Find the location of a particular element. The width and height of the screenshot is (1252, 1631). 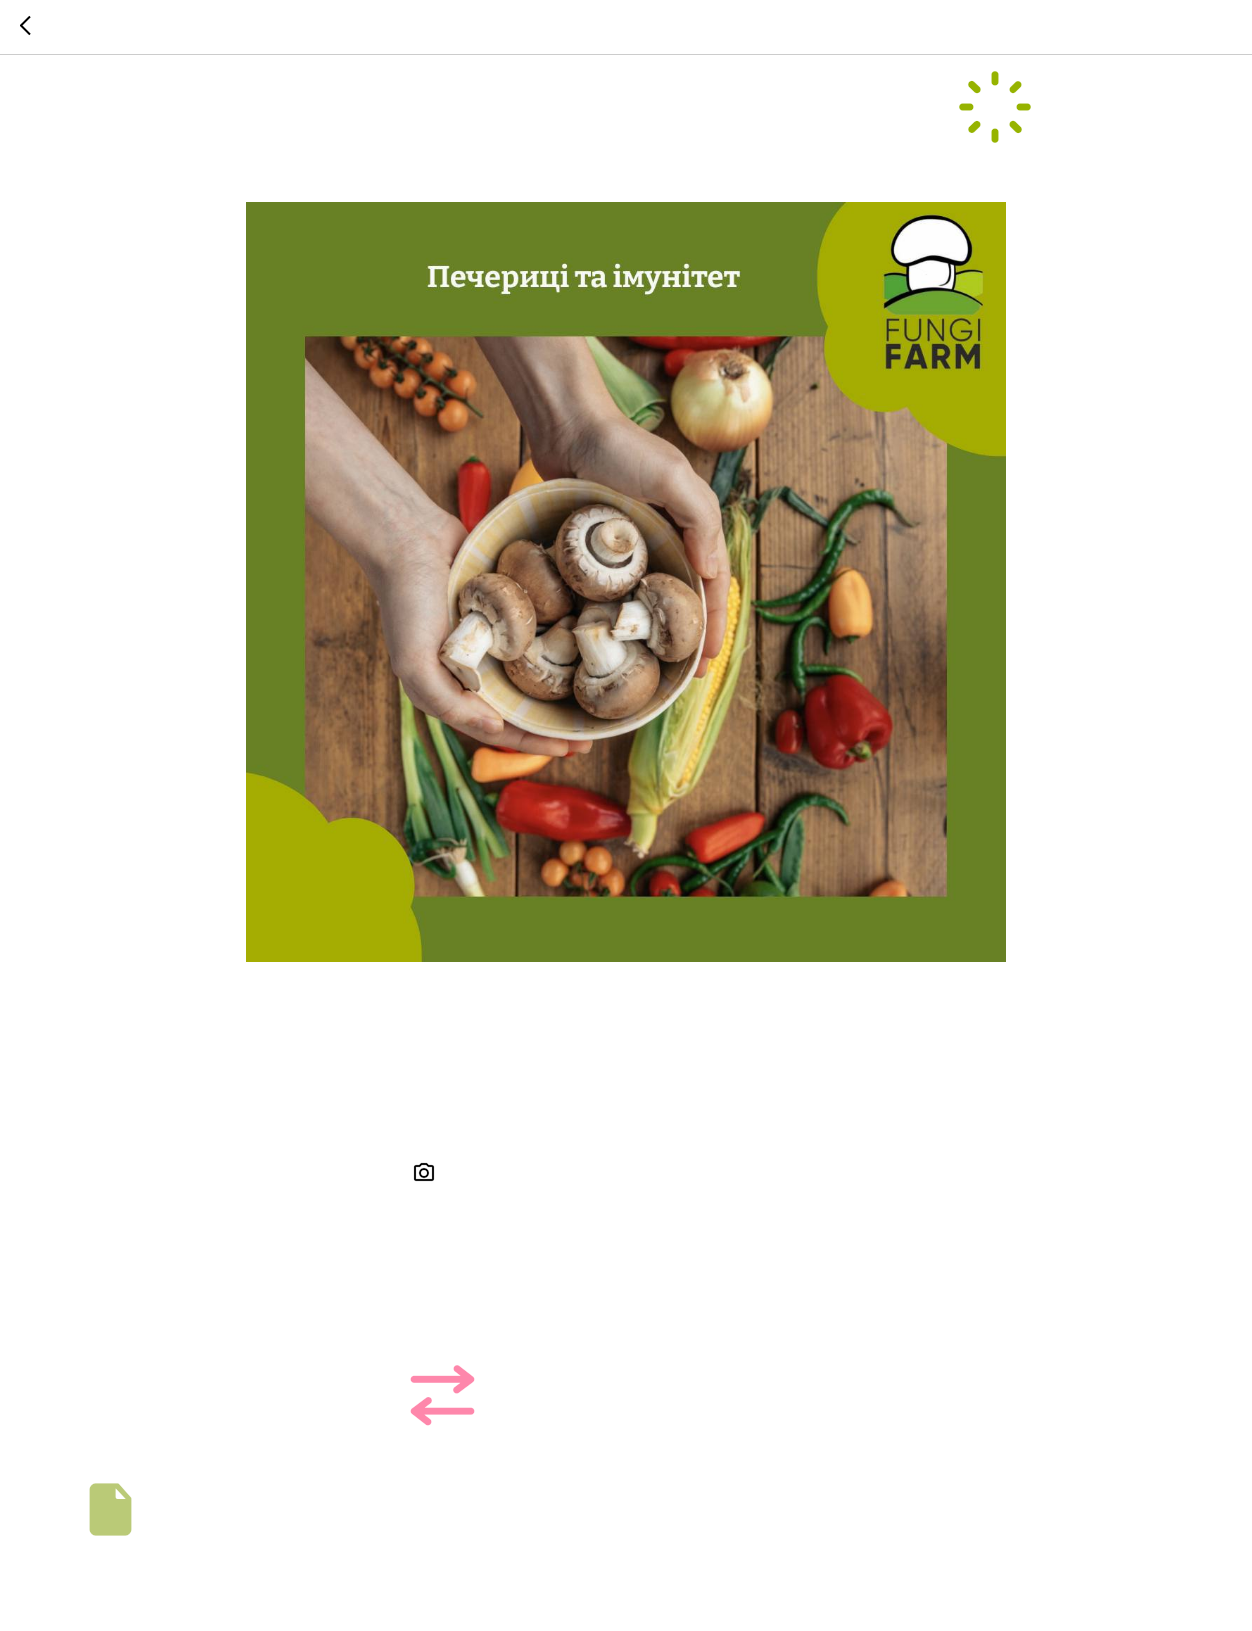

loading content in progress is located at coordinates (995, 107).